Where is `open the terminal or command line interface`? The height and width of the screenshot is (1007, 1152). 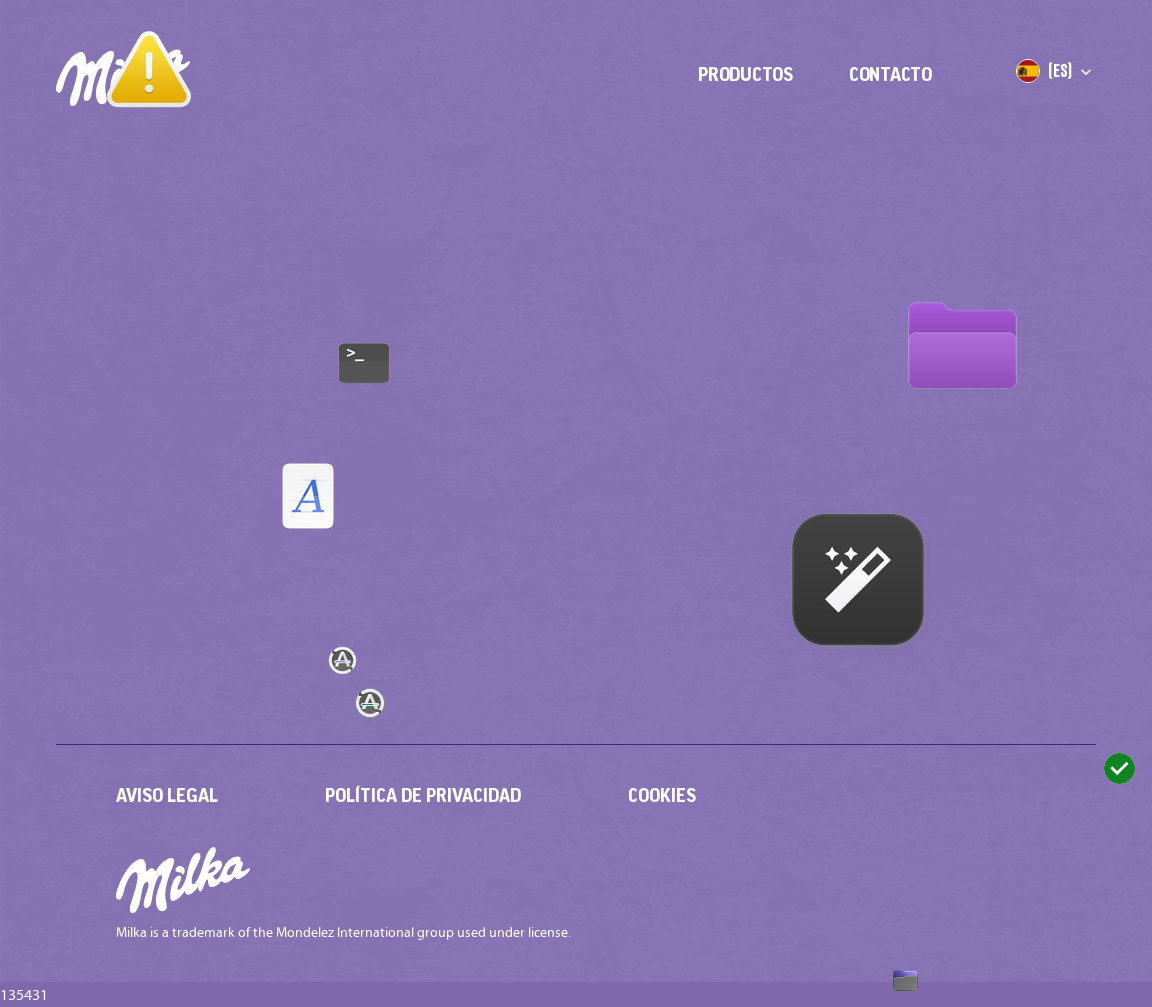 open the terminal or command line interface is located at coordinates (364, 363).